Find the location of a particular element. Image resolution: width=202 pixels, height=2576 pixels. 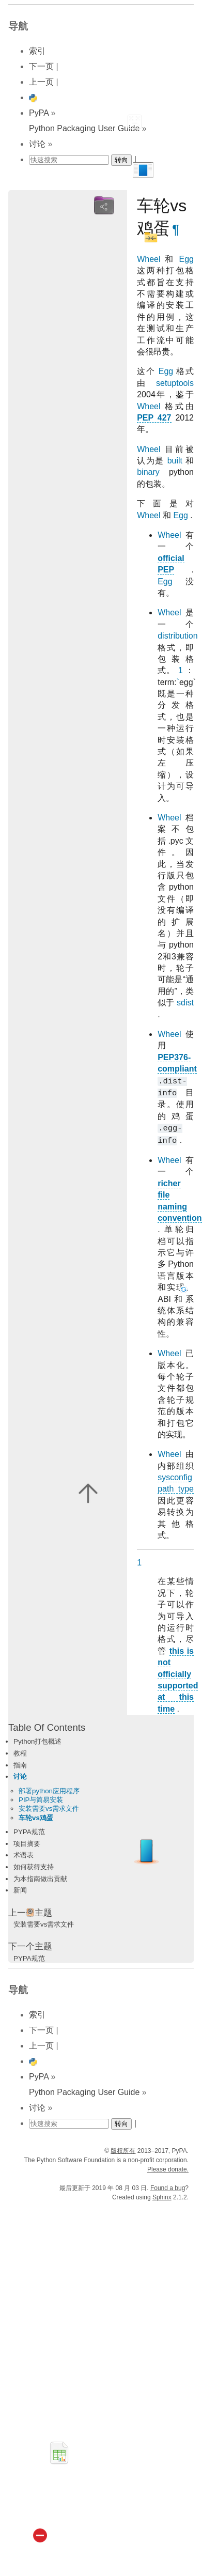

indicates package manager is processing updates is located at coordinates (30, 1912).